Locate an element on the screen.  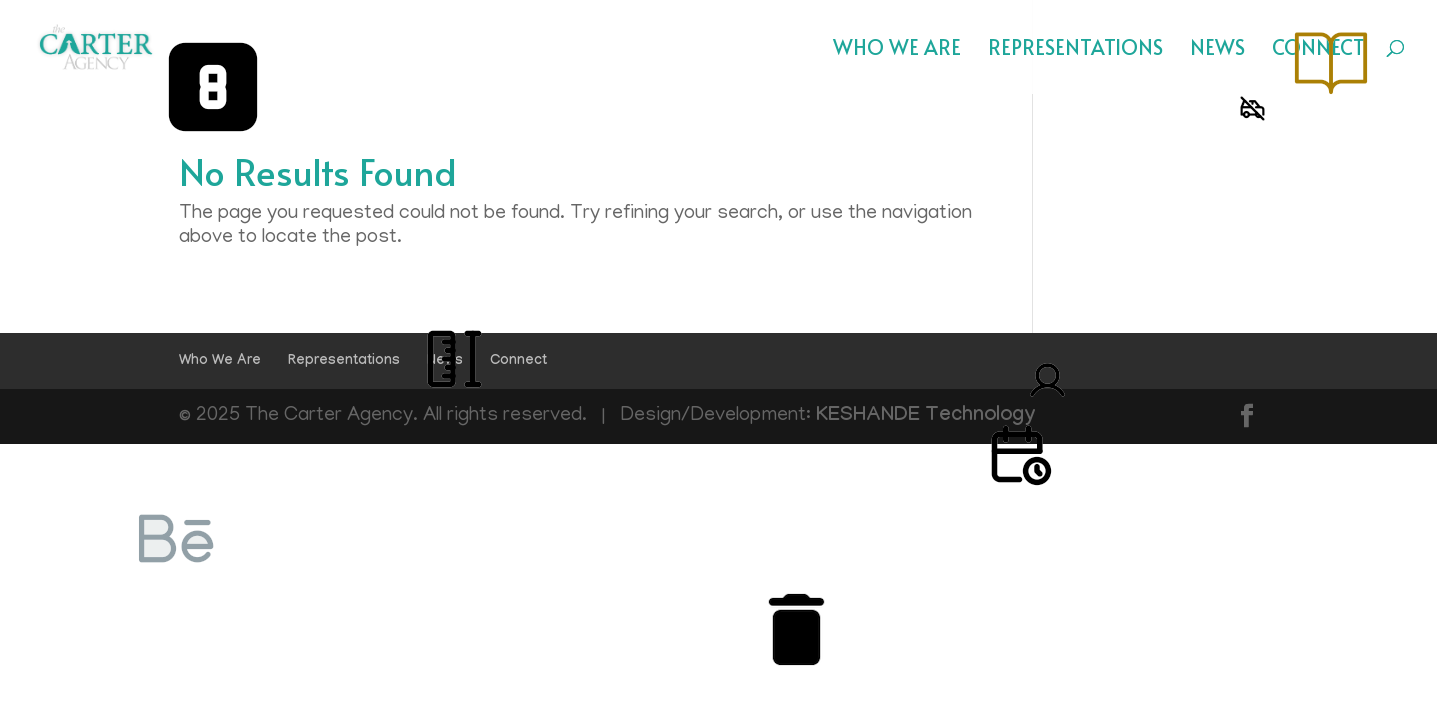
view scheduled events with time details is located at coordinates (1020, 454).